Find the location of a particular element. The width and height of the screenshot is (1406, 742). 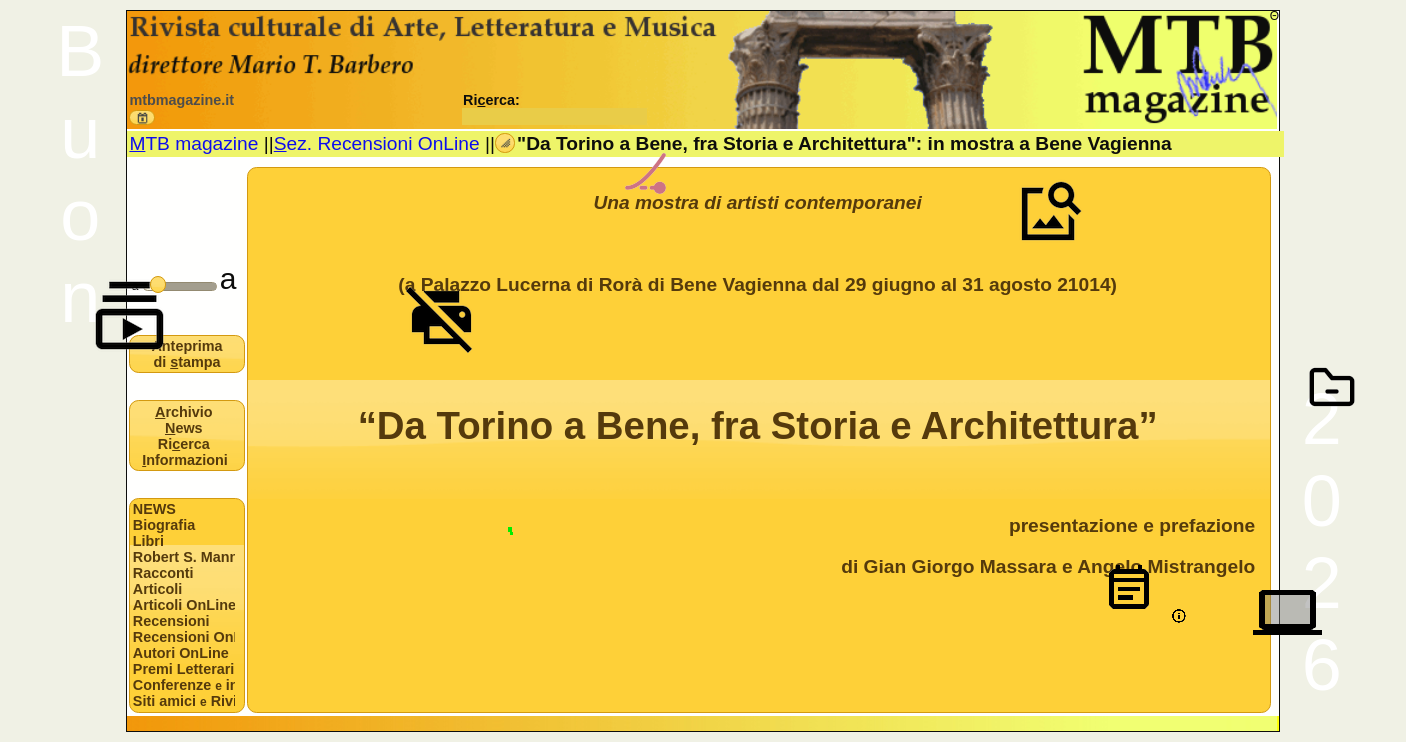

adjust ease-in animation curve is located at coordinates (645, 173).